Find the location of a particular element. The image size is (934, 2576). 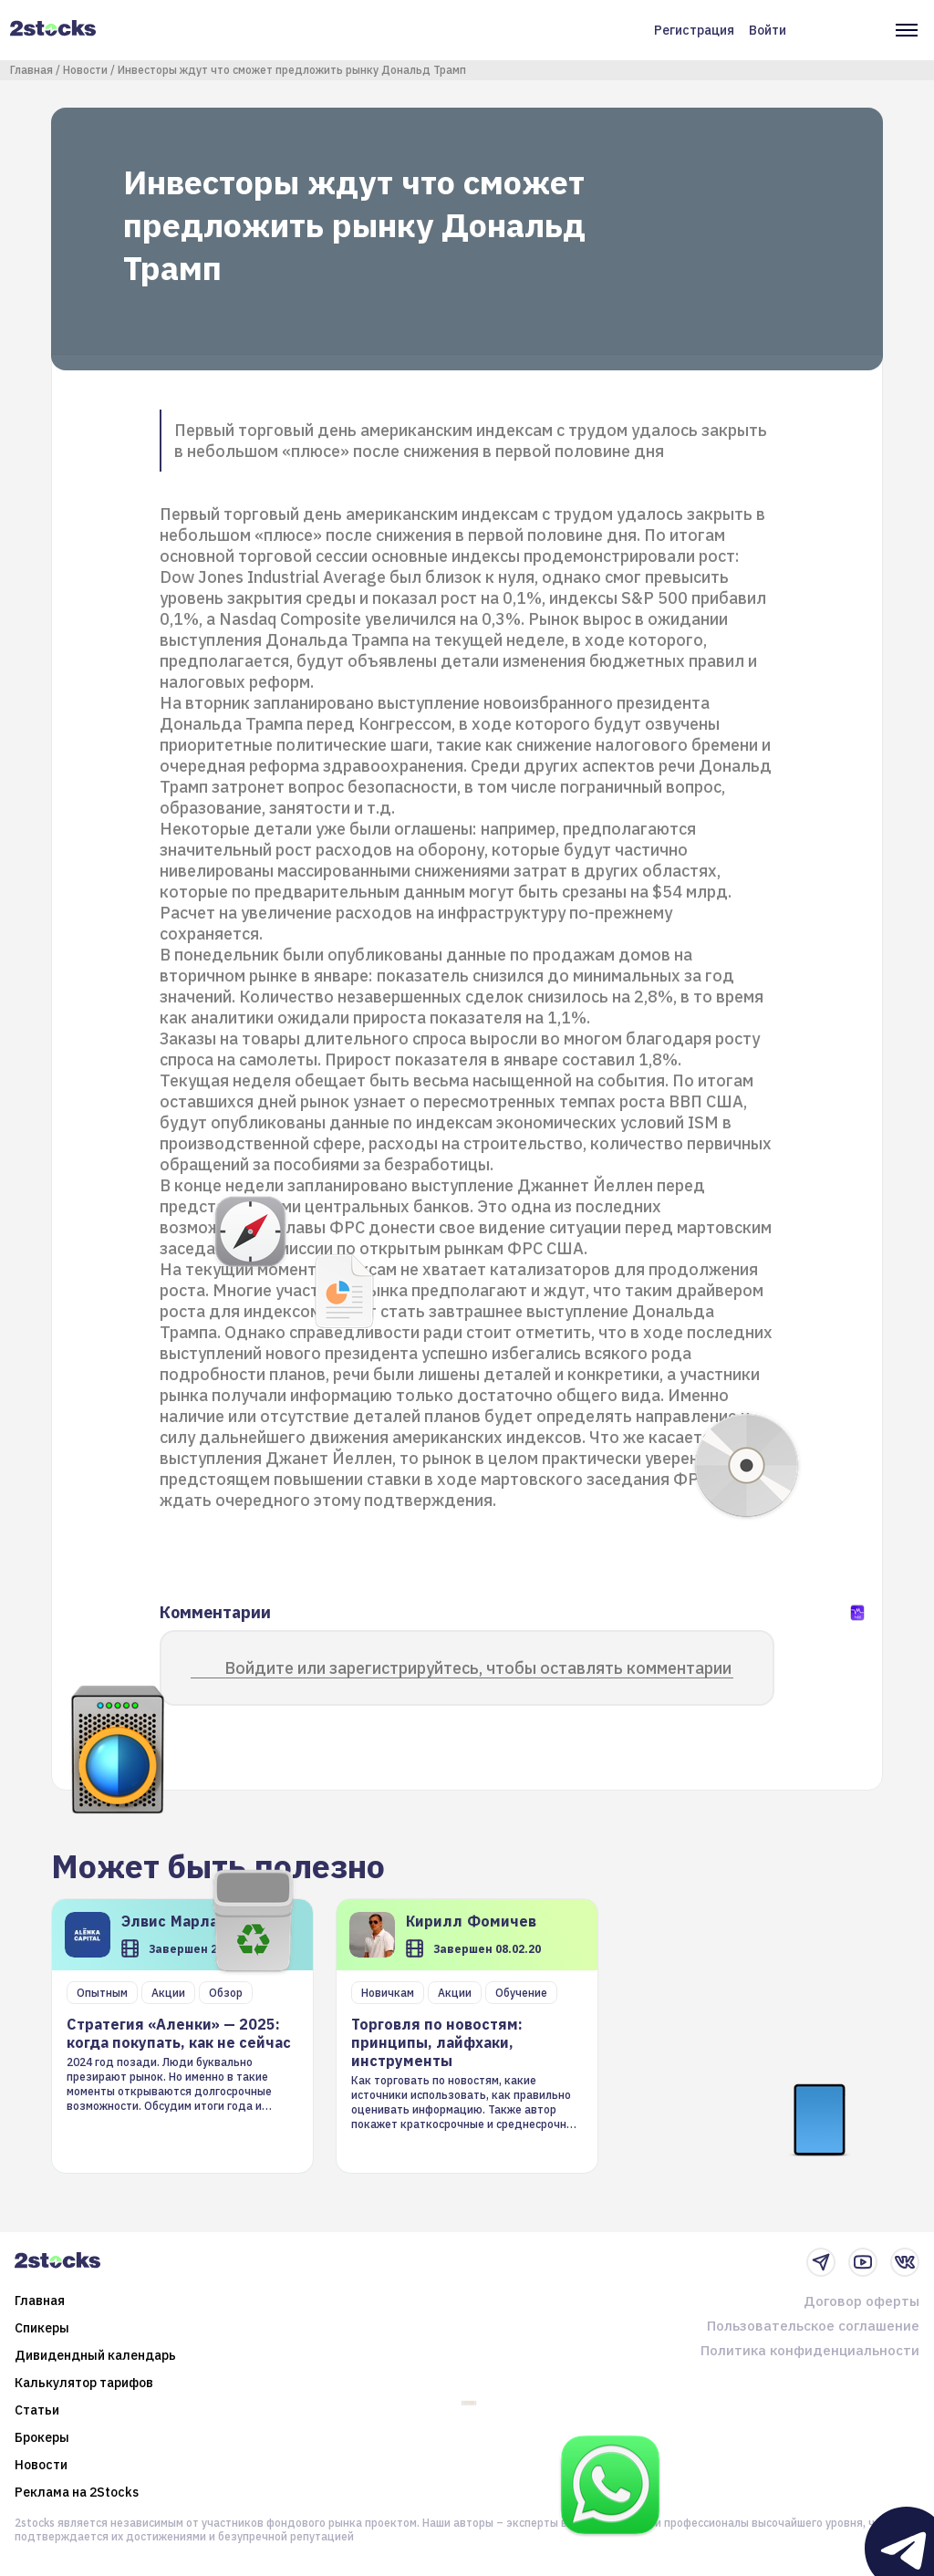

open the trash or recycle bin is located at coordinates (253, 1920).